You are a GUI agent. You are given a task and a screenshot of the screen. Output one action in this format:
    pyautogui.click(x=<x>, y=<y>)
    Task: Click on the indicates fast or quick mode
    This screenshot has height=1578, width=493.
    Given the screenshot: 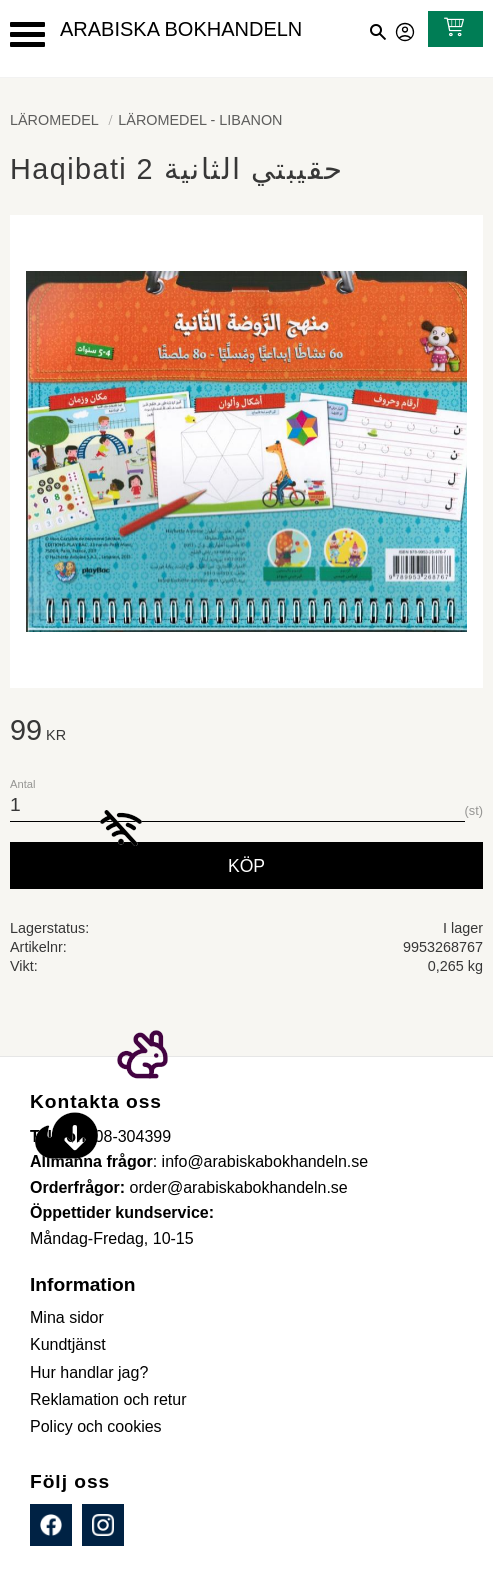 What is the action you would take?
    pyautogui.click(x=142, y=1055)
    